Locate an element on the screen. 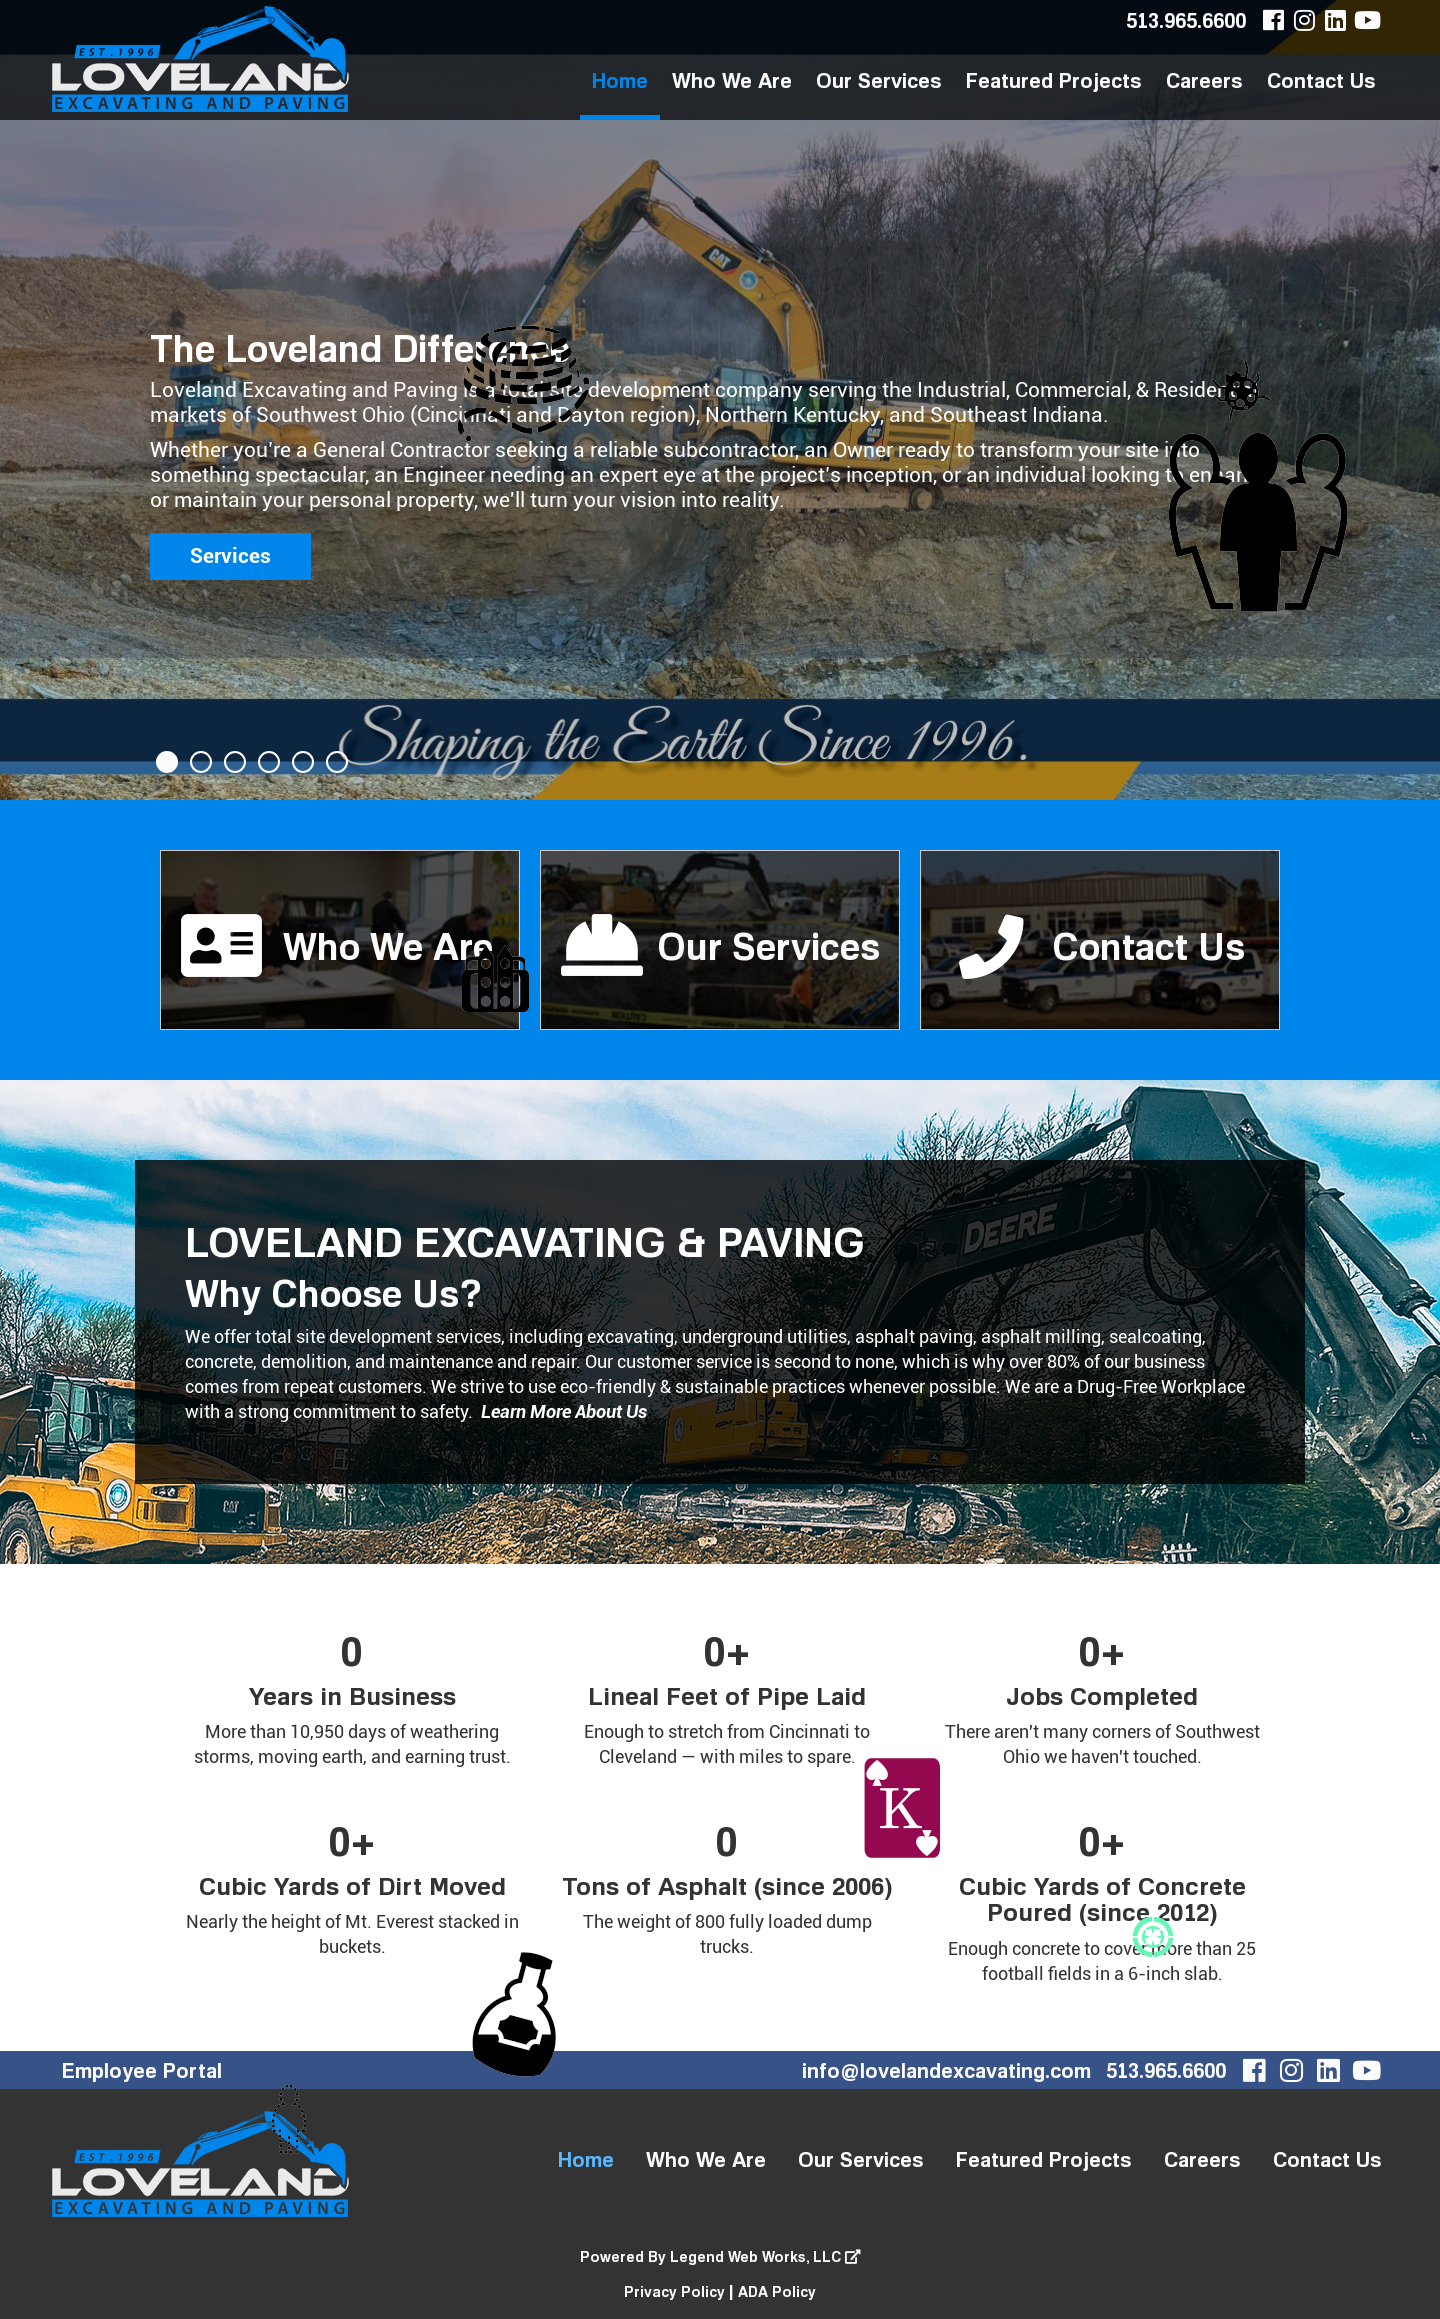 The height and width of the screenshot is (2319, 1440). report a bug or software issue is located at coordinates (1241, 391).